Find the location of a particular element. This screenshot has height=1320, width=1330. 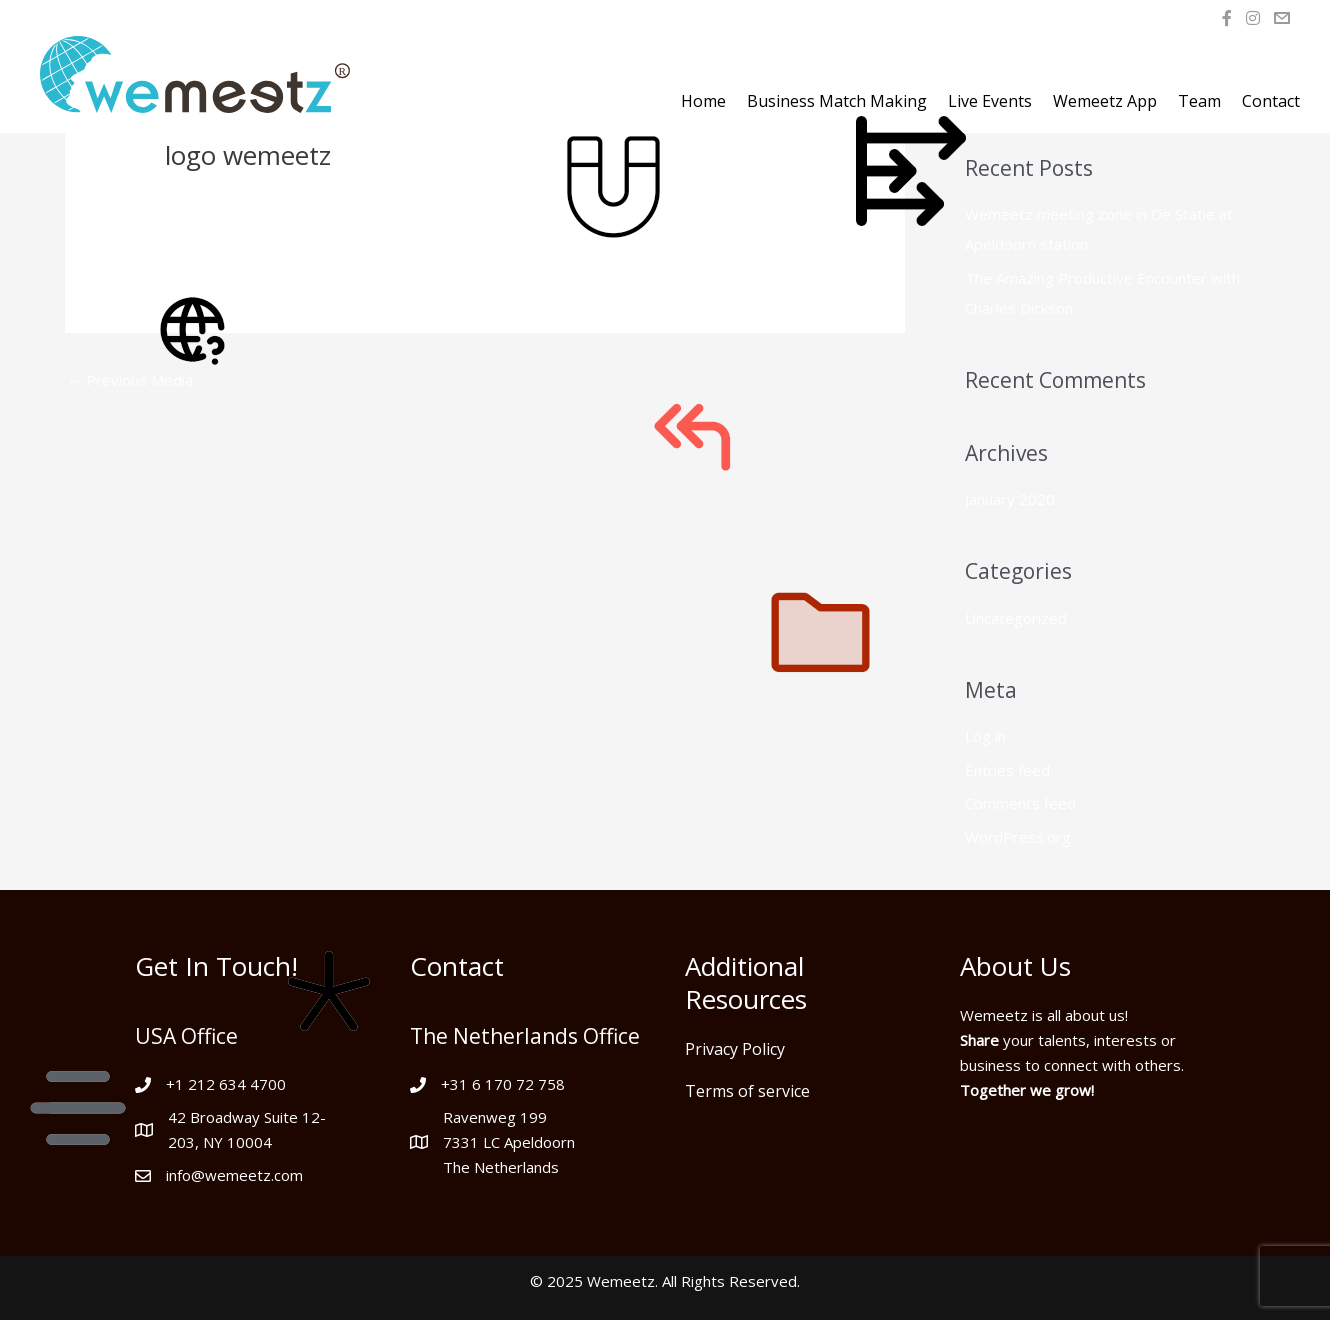

access help or FAQ for international/global settings is located at coordinates (192, 329).